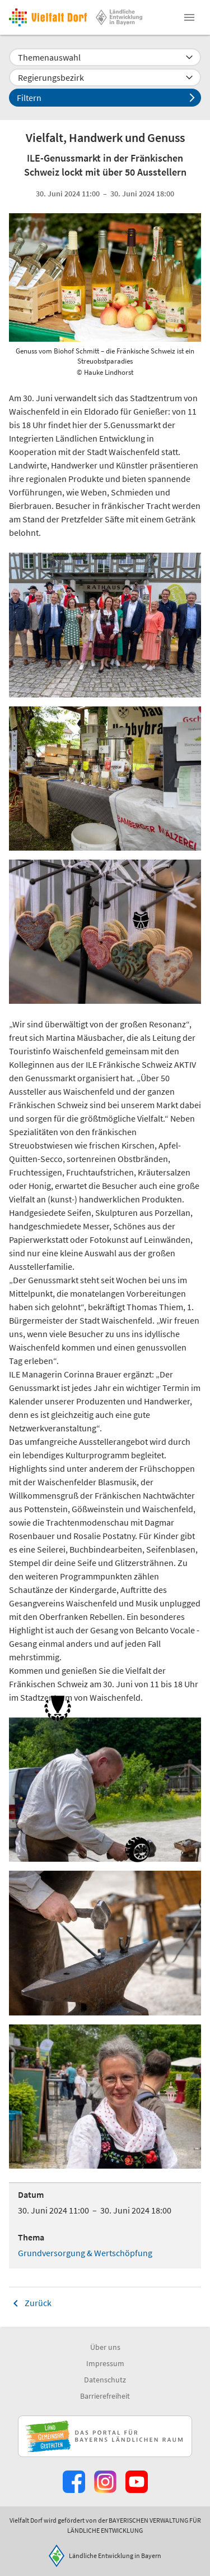 Image resolution: width=210 pixels, height=2576 pixels. Describe the element at coordinates (137, 1849) in the screenshot. I see `view or toggle visibility settings` at that location.